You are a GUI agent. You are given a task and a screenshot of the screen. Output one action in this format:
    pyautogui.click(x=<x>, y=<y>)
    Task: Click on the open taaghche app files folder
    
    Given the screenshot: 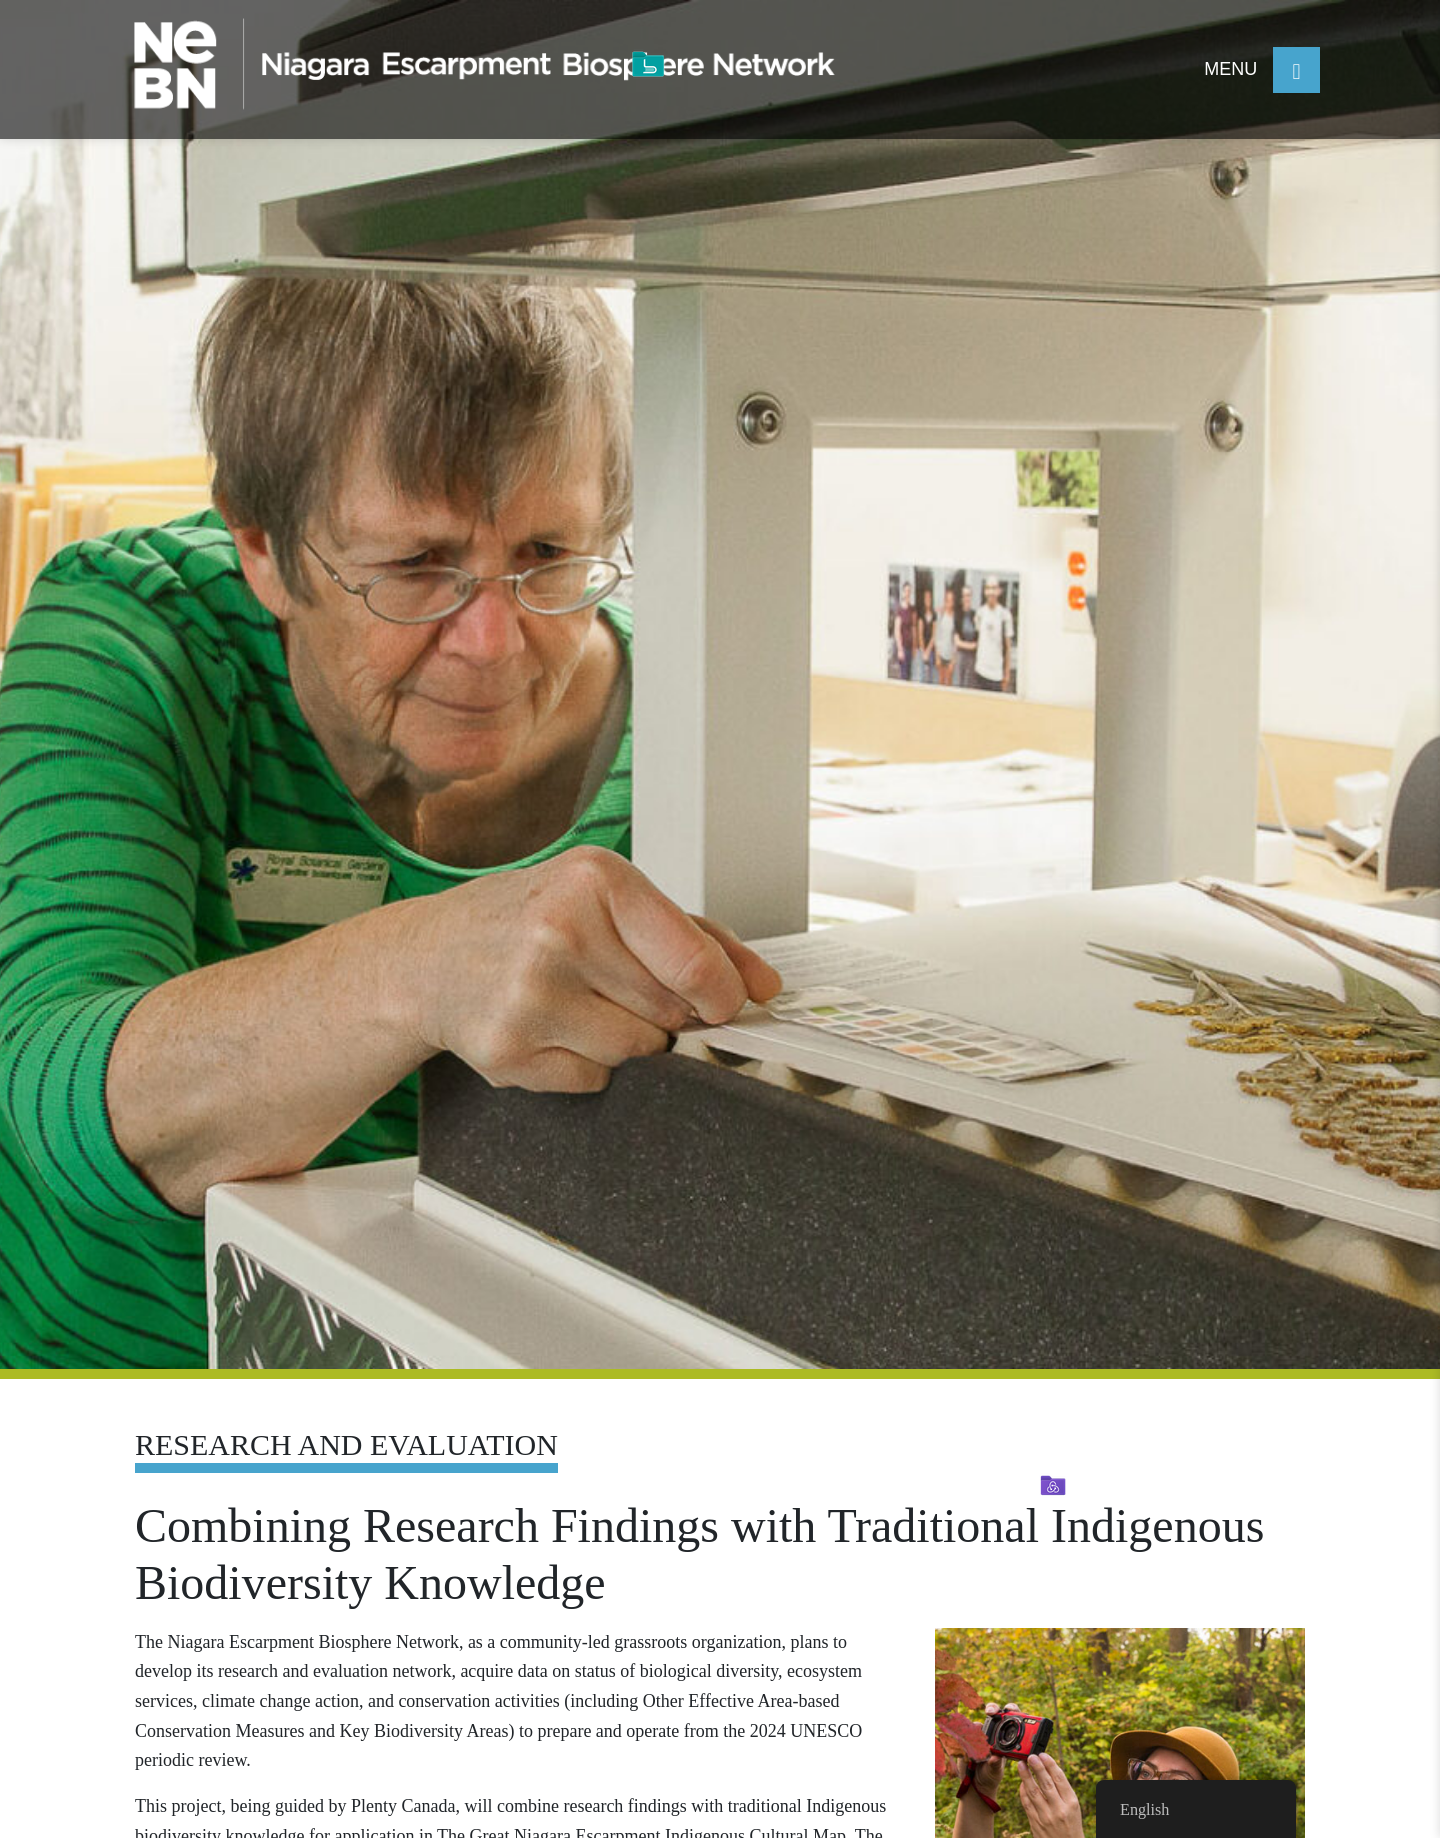 What is the action you would take?
    pyautogui.click(x=648, y=65)
    